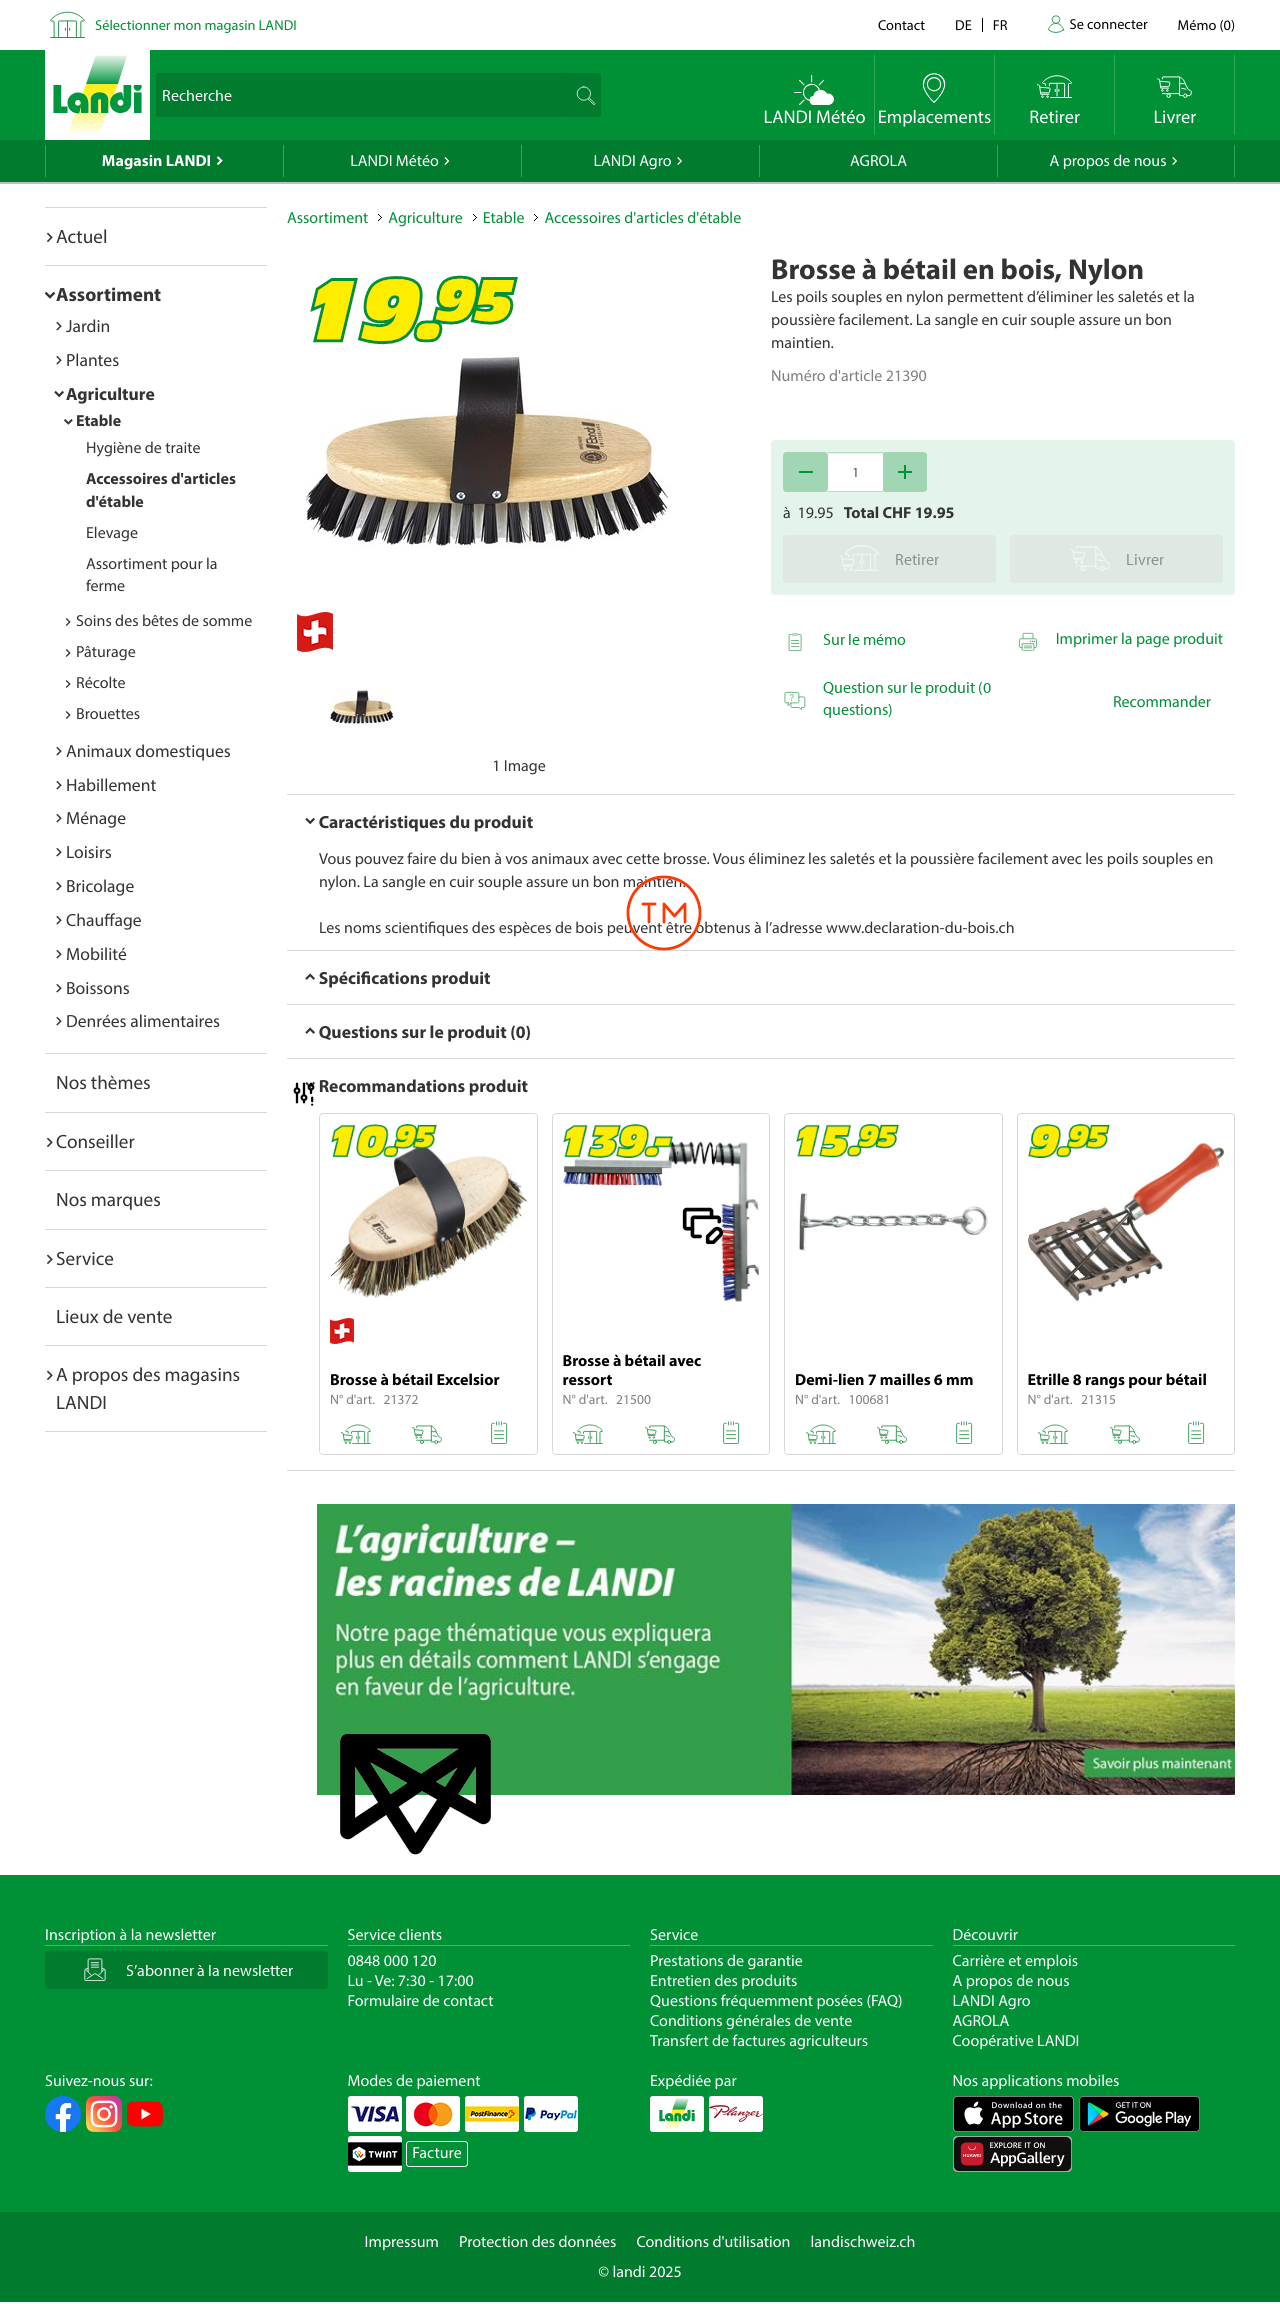 This screenshot has width=1280, height=2304. What do you see at coordinates (415, 1786) in the screenshot?
I see `access DC/OS dashboard or services` at bounding box center [415, 1786].